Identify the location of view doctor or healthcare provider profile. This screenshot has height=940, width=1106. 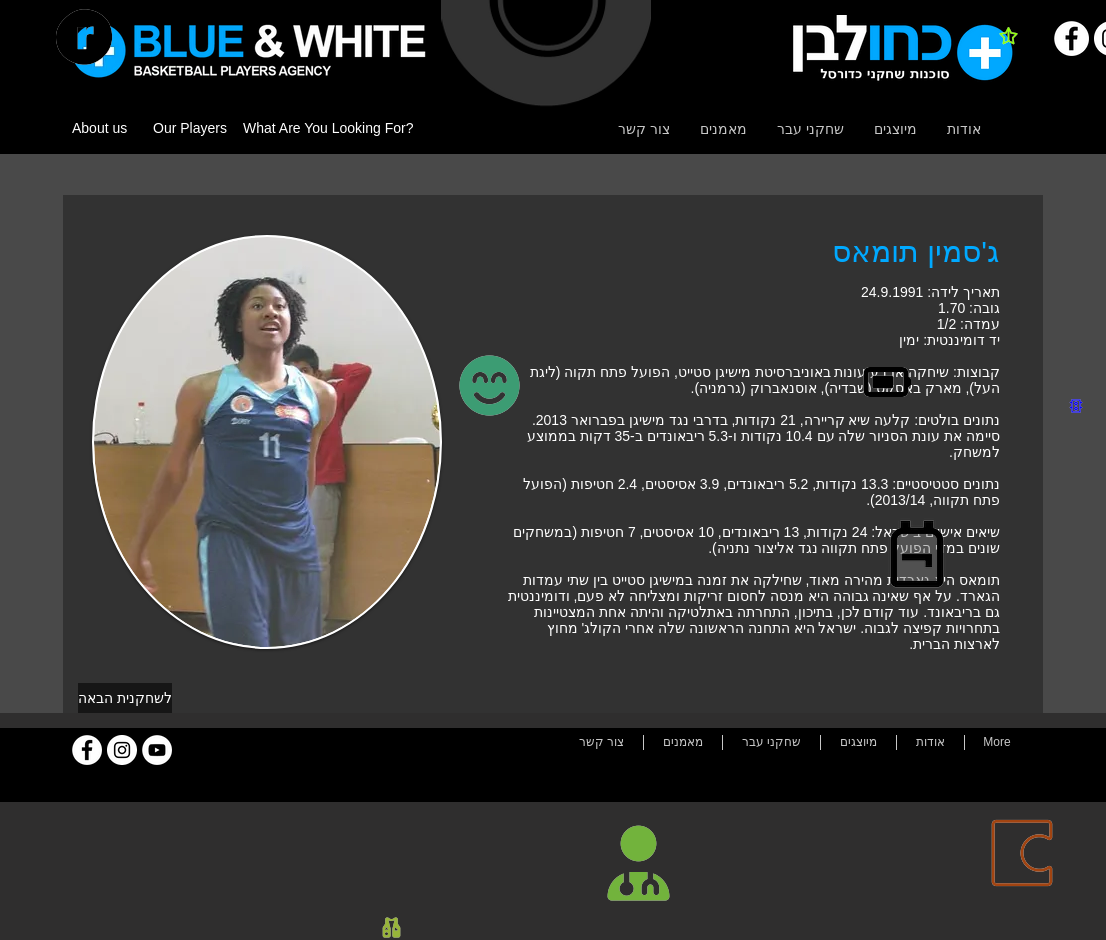
(638, 862).